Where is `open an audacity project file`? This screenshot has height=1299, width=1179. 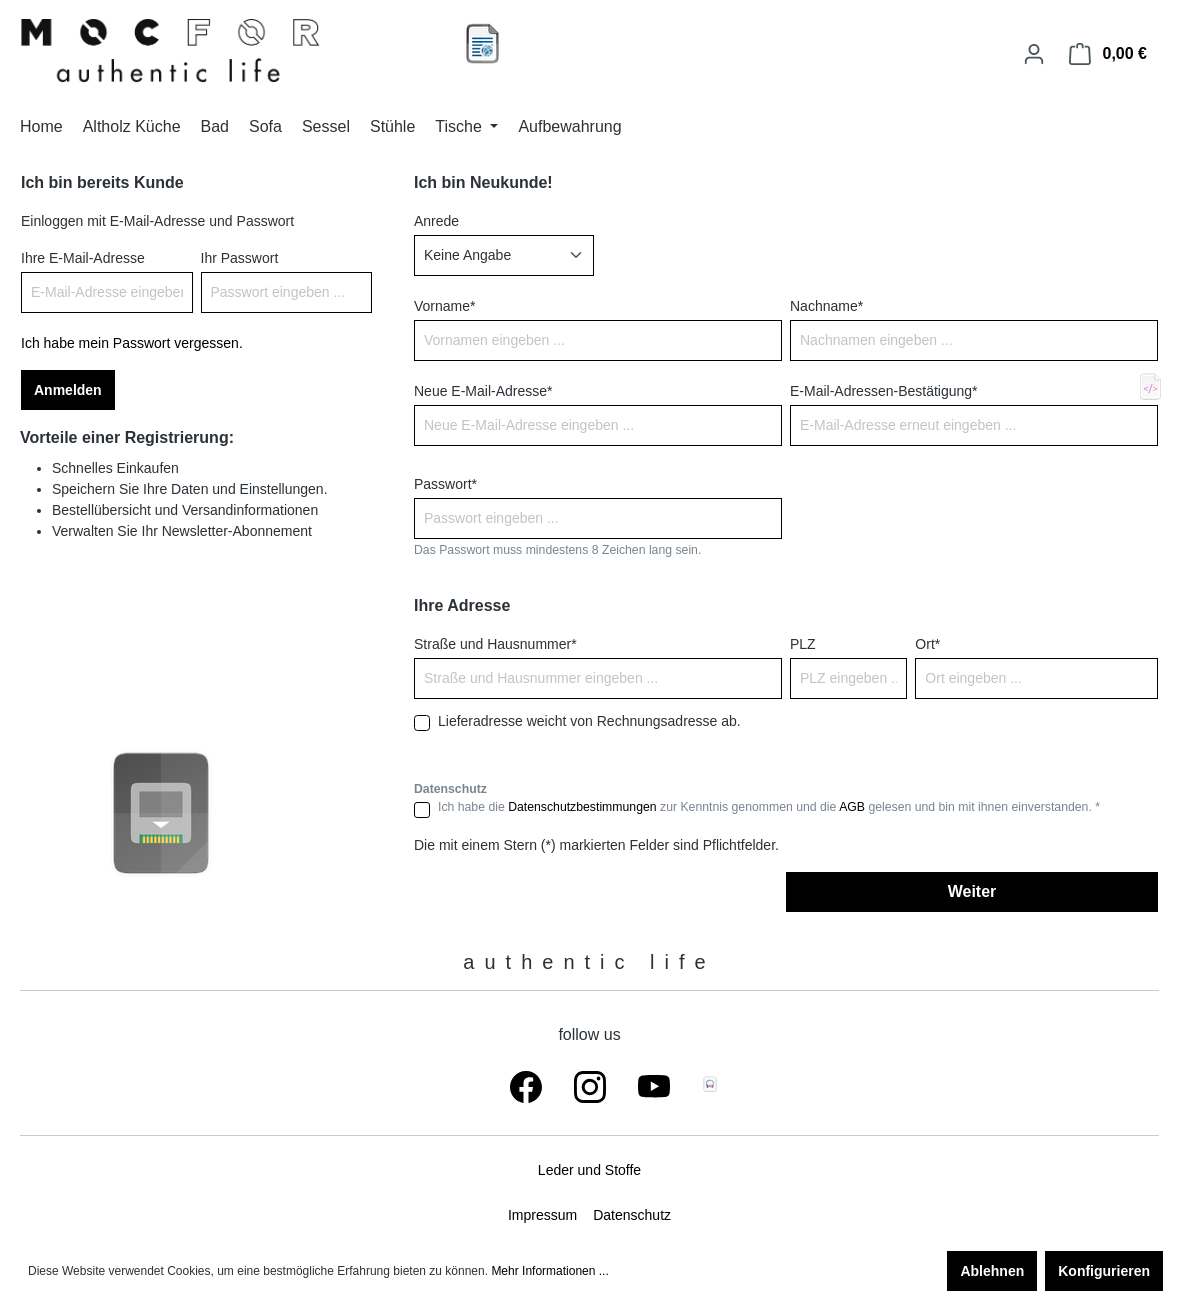
open an audacity project file is located at coordinates (710, 1084).